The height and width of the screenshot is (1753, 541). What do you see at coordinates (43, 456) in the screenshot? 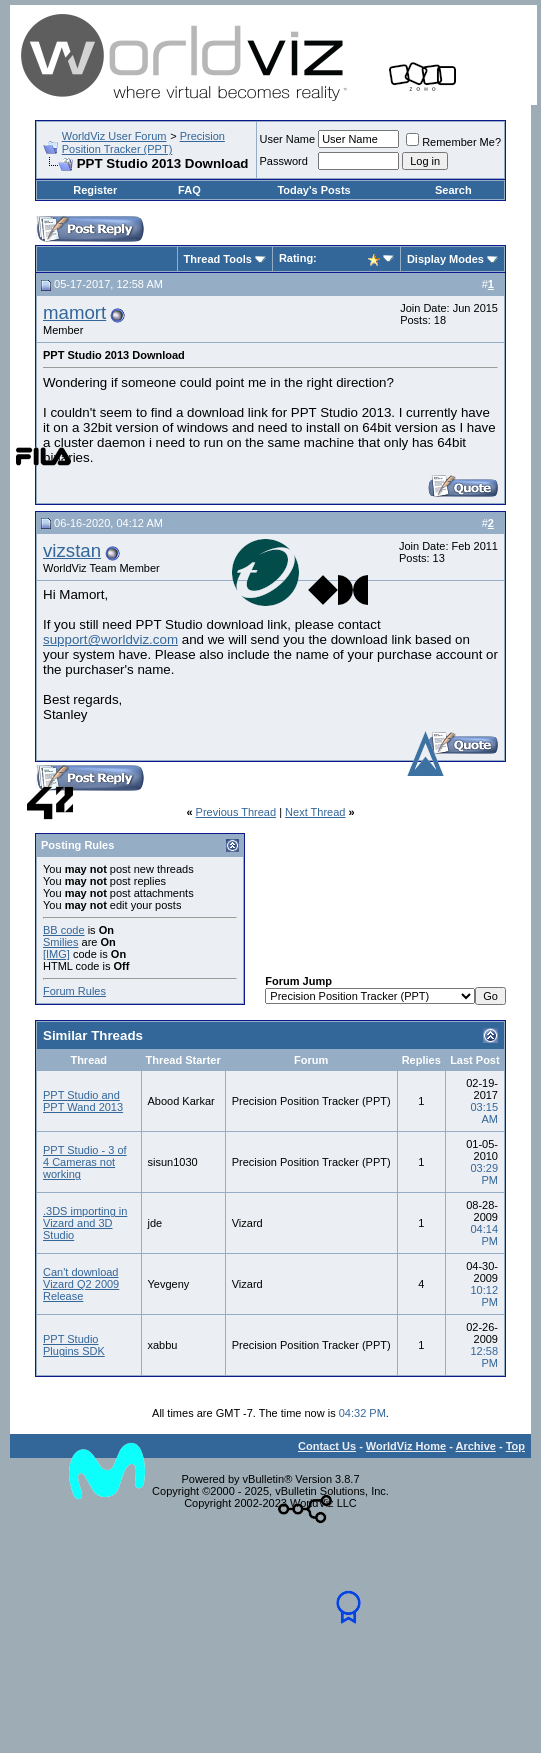
I see `Fila brand logo` at bounding box center [43, 456].